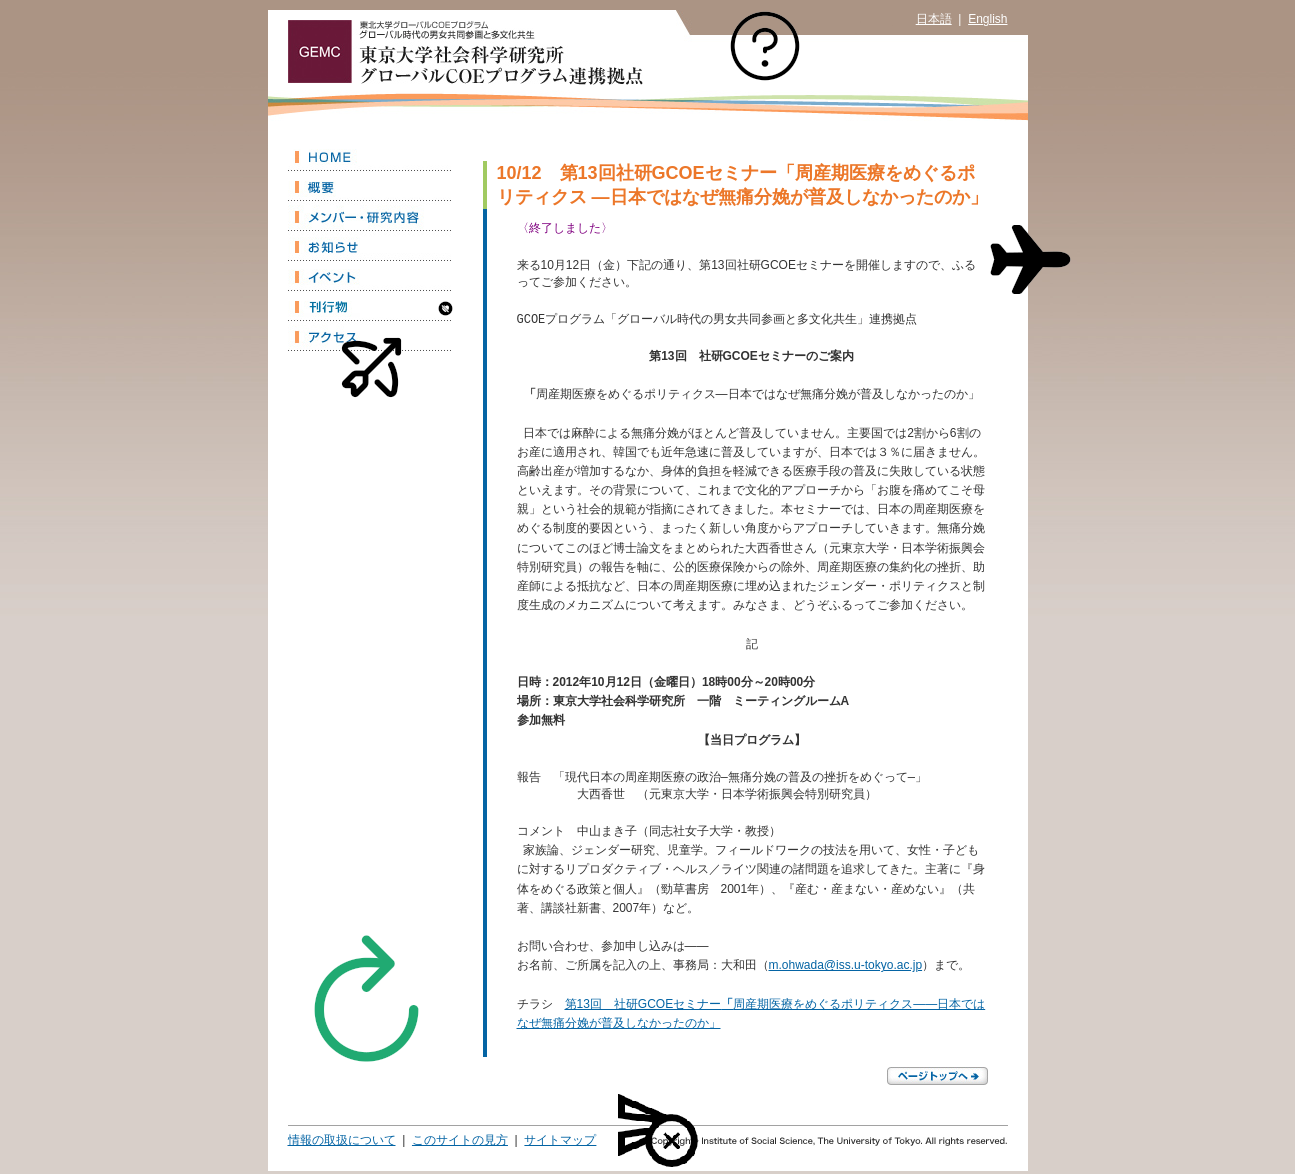 This screenshot has height=1174, width=1295. What do you see at coordinates (371, 367) in the screenshot?
I see `archery or hunting game mode` at bounding box center [371, 367].